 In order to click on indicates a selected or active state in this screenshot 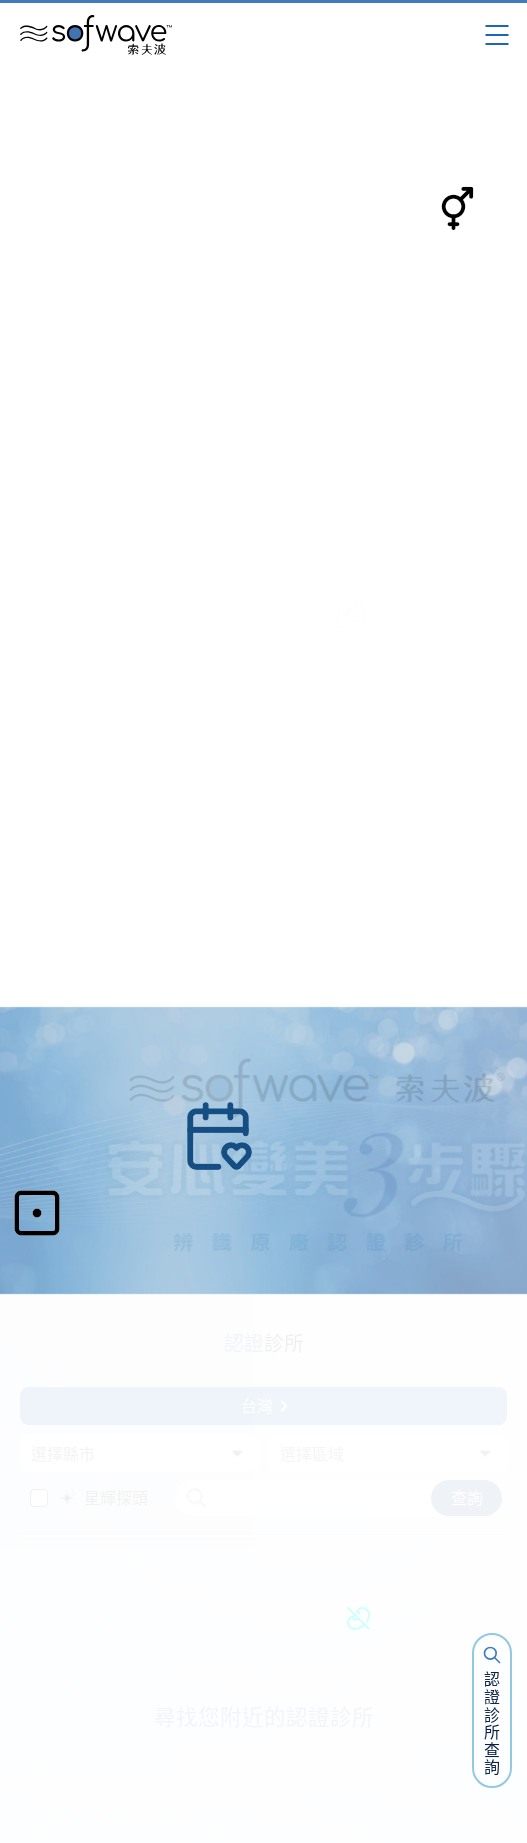, I will do `click(37, 1213)`.